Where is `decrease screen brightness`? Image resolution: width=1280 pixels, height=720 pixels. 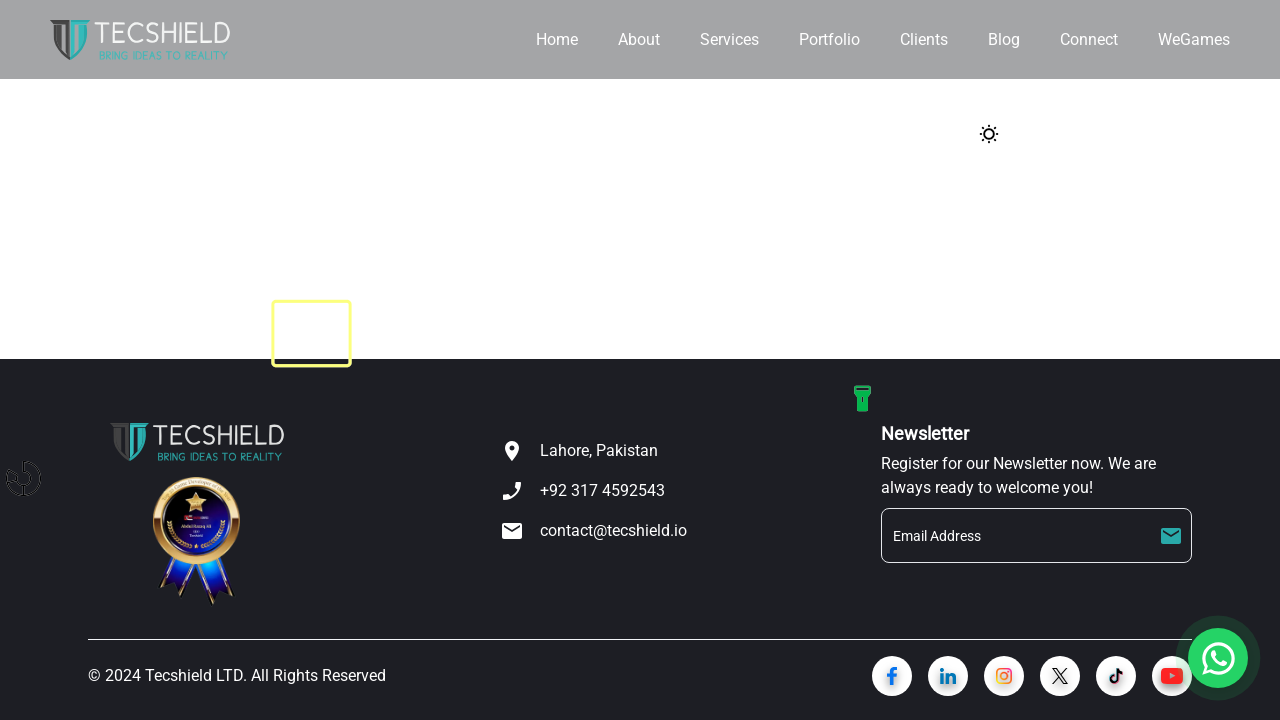 decrease screen brightness is located at coordinates (989, 134).